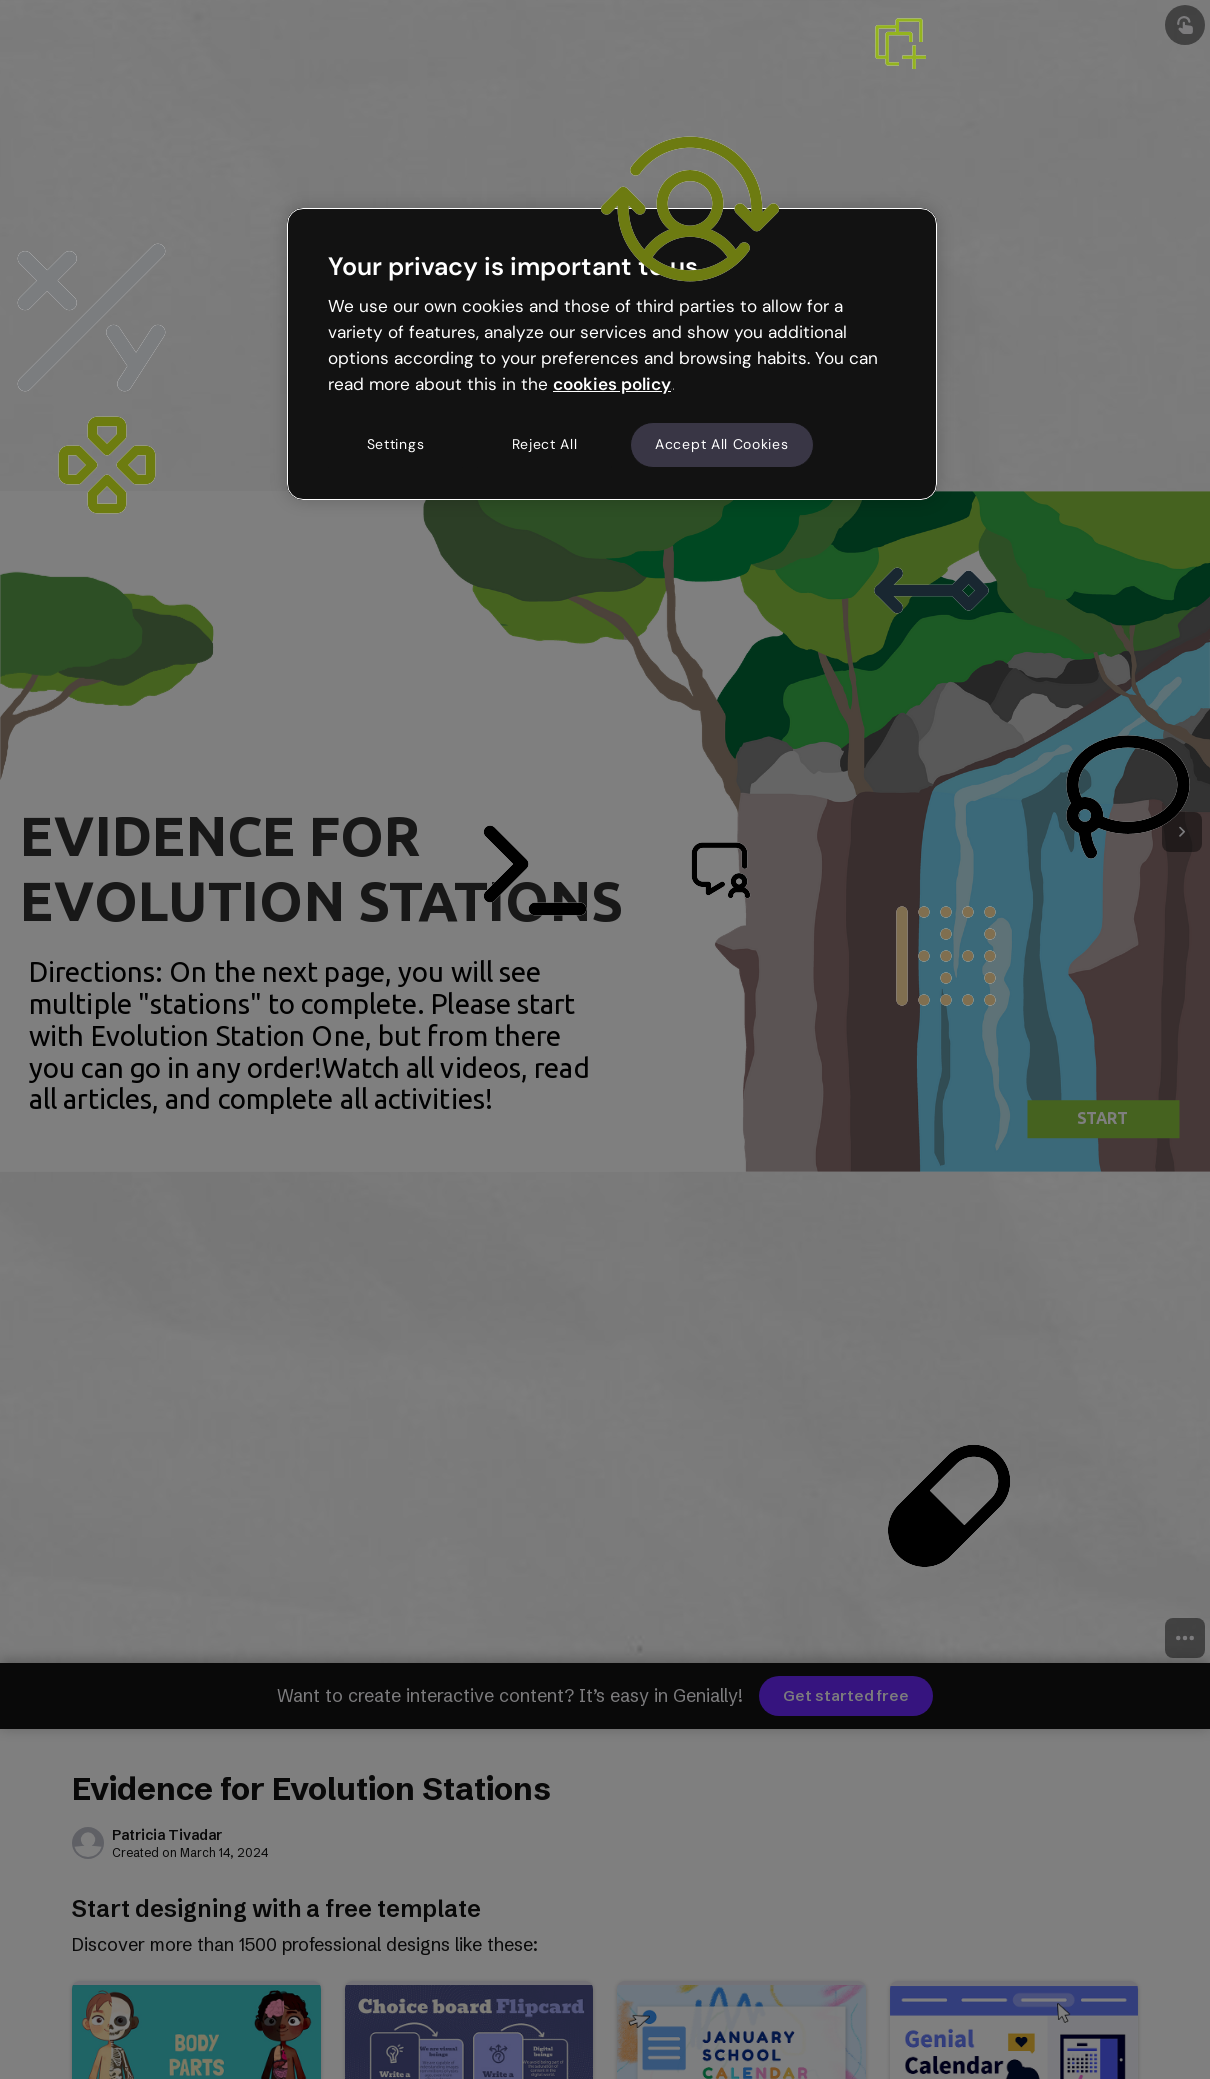  What do you see at coordinates (690, 209) in the screenshot?
I see `switch between user accounts` at bounding box center [690, 209].